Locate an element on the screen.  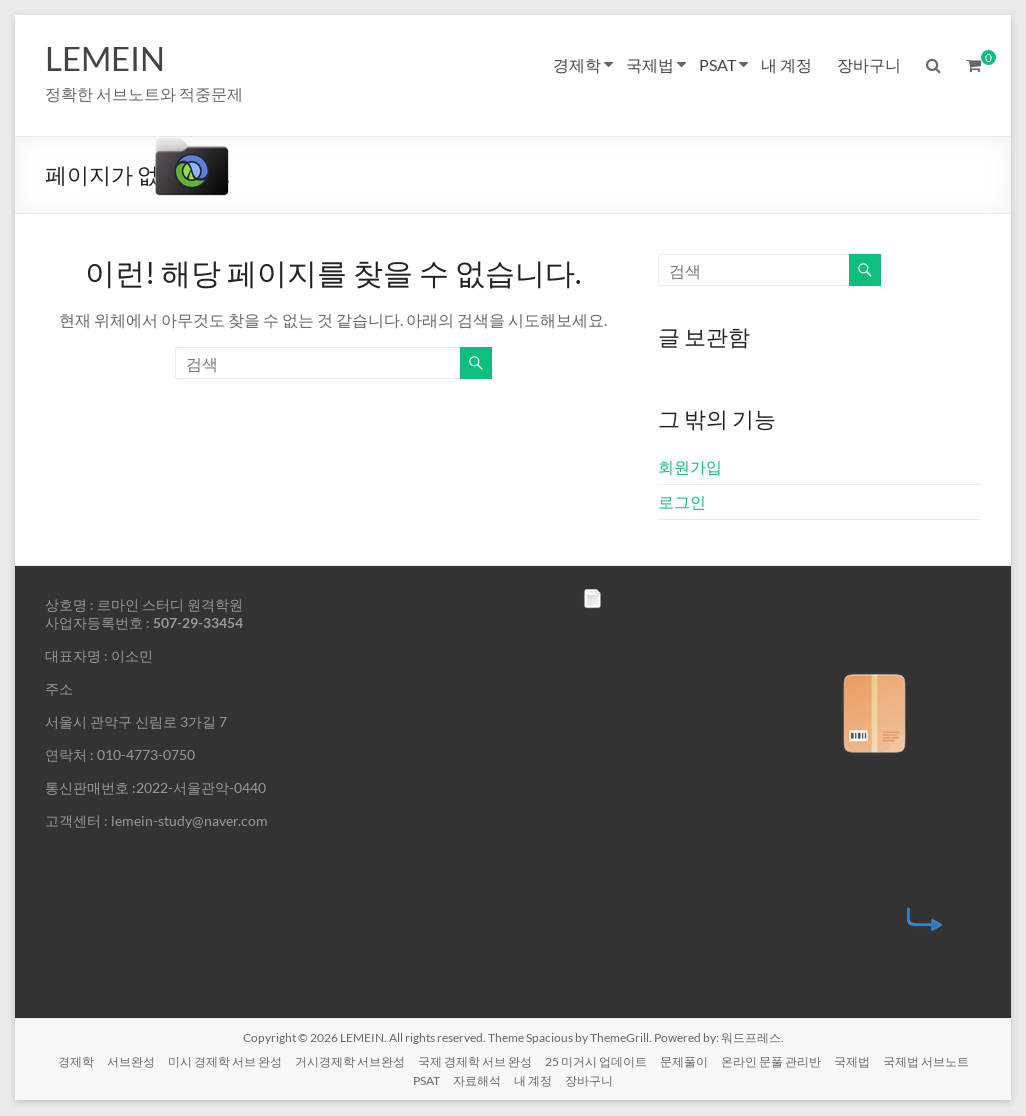
forward an email to another recipient is located at coordinates (925, 917).